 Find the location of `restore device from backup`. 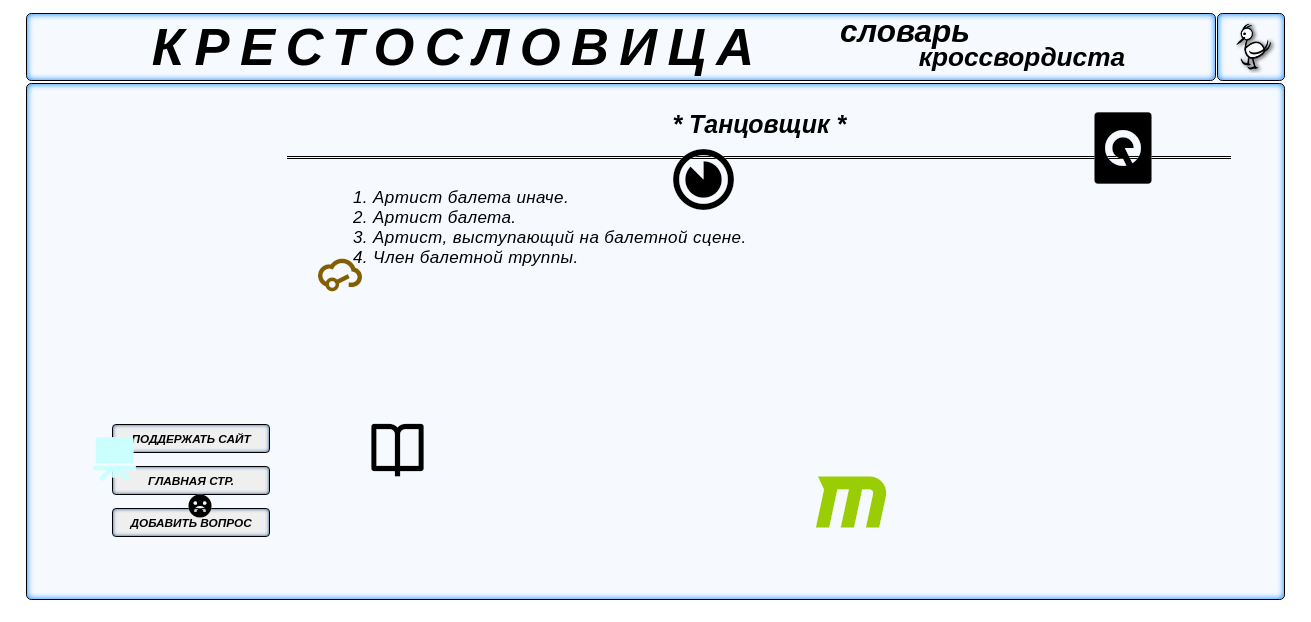

restore device from backup is located at coordinates (1123, 148).